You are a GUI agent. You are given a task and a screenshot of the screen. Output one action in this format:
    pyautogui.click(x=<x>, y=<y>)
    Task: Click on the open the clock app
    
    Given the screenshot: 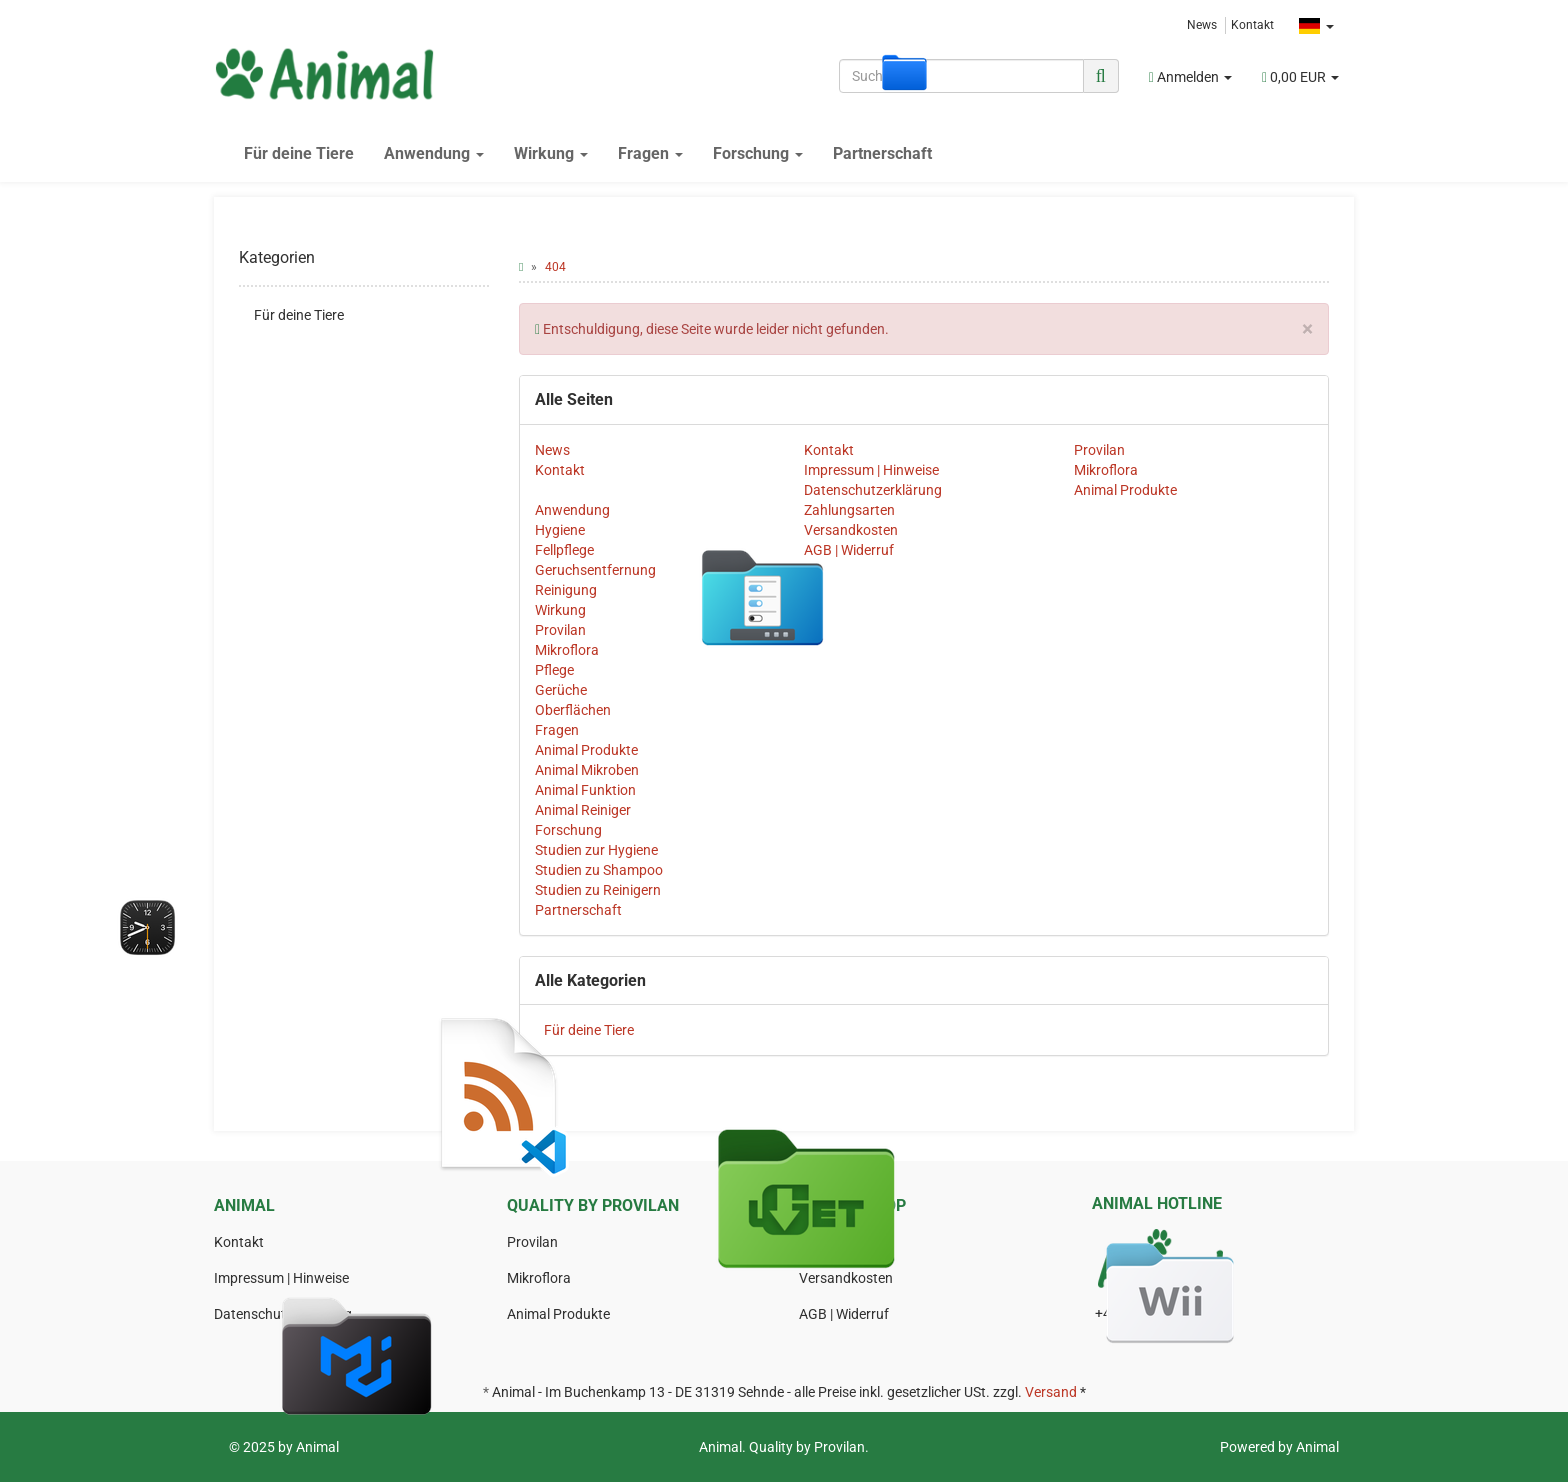 What is the action you would take?
    pyautogui.click(x=147, y=927)
    